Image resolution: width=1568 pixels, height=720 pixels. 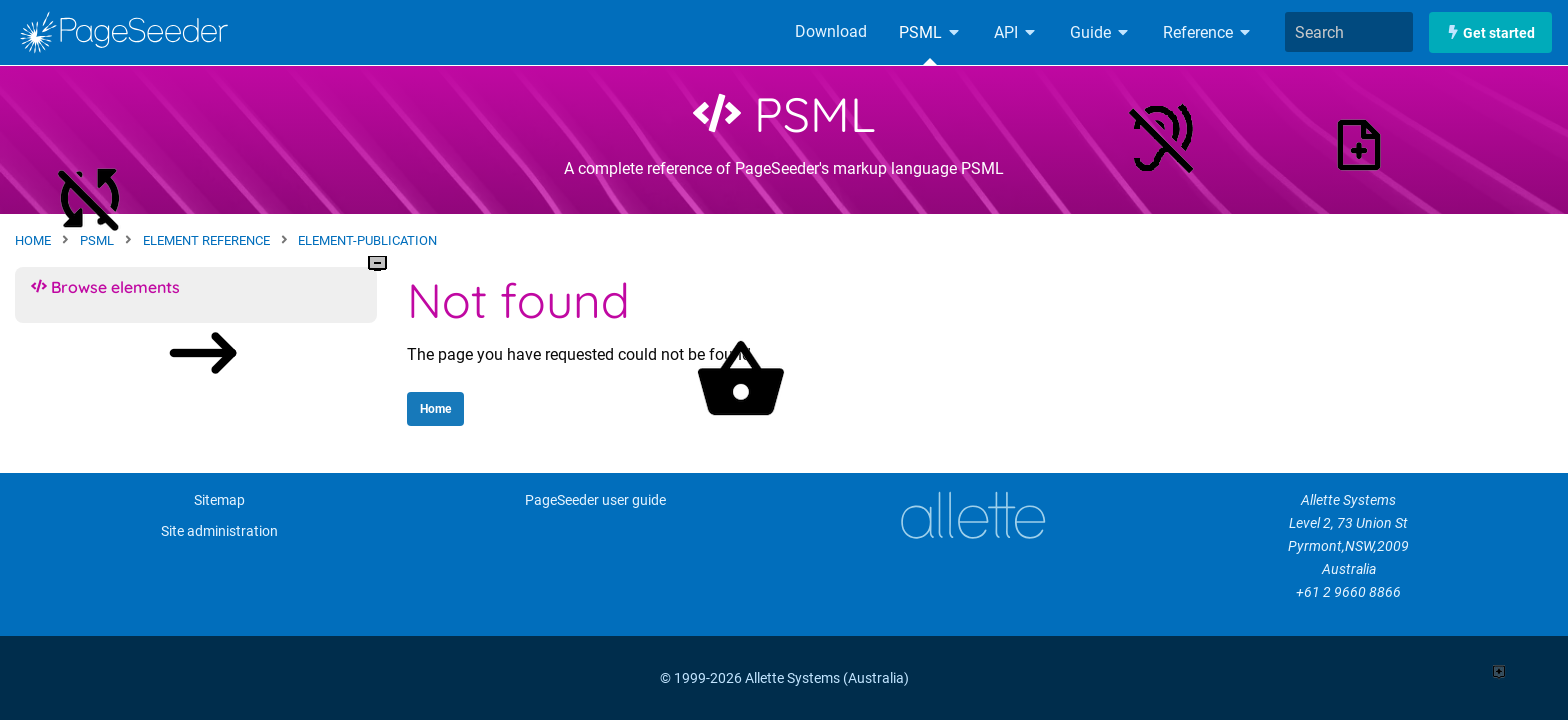 What do you see at coordinates (203, 353) in the screenshot?
I see `navigate to the next item or step` at bounding box center [203, 353].